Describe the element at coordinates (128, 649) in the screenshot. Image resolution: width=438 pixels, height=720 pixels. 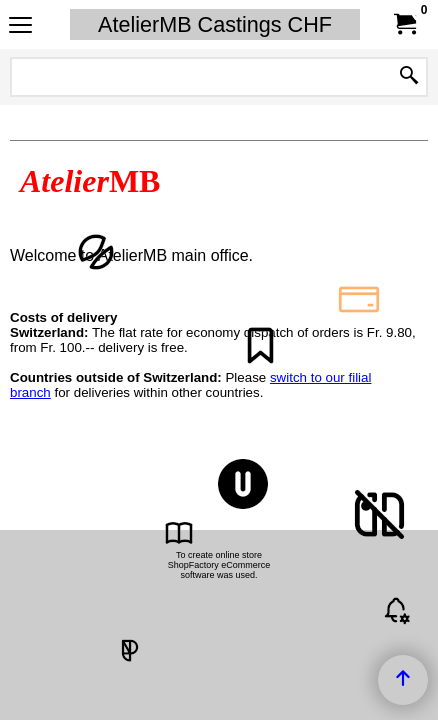
I see `phosphor icons brand logo` at that location.